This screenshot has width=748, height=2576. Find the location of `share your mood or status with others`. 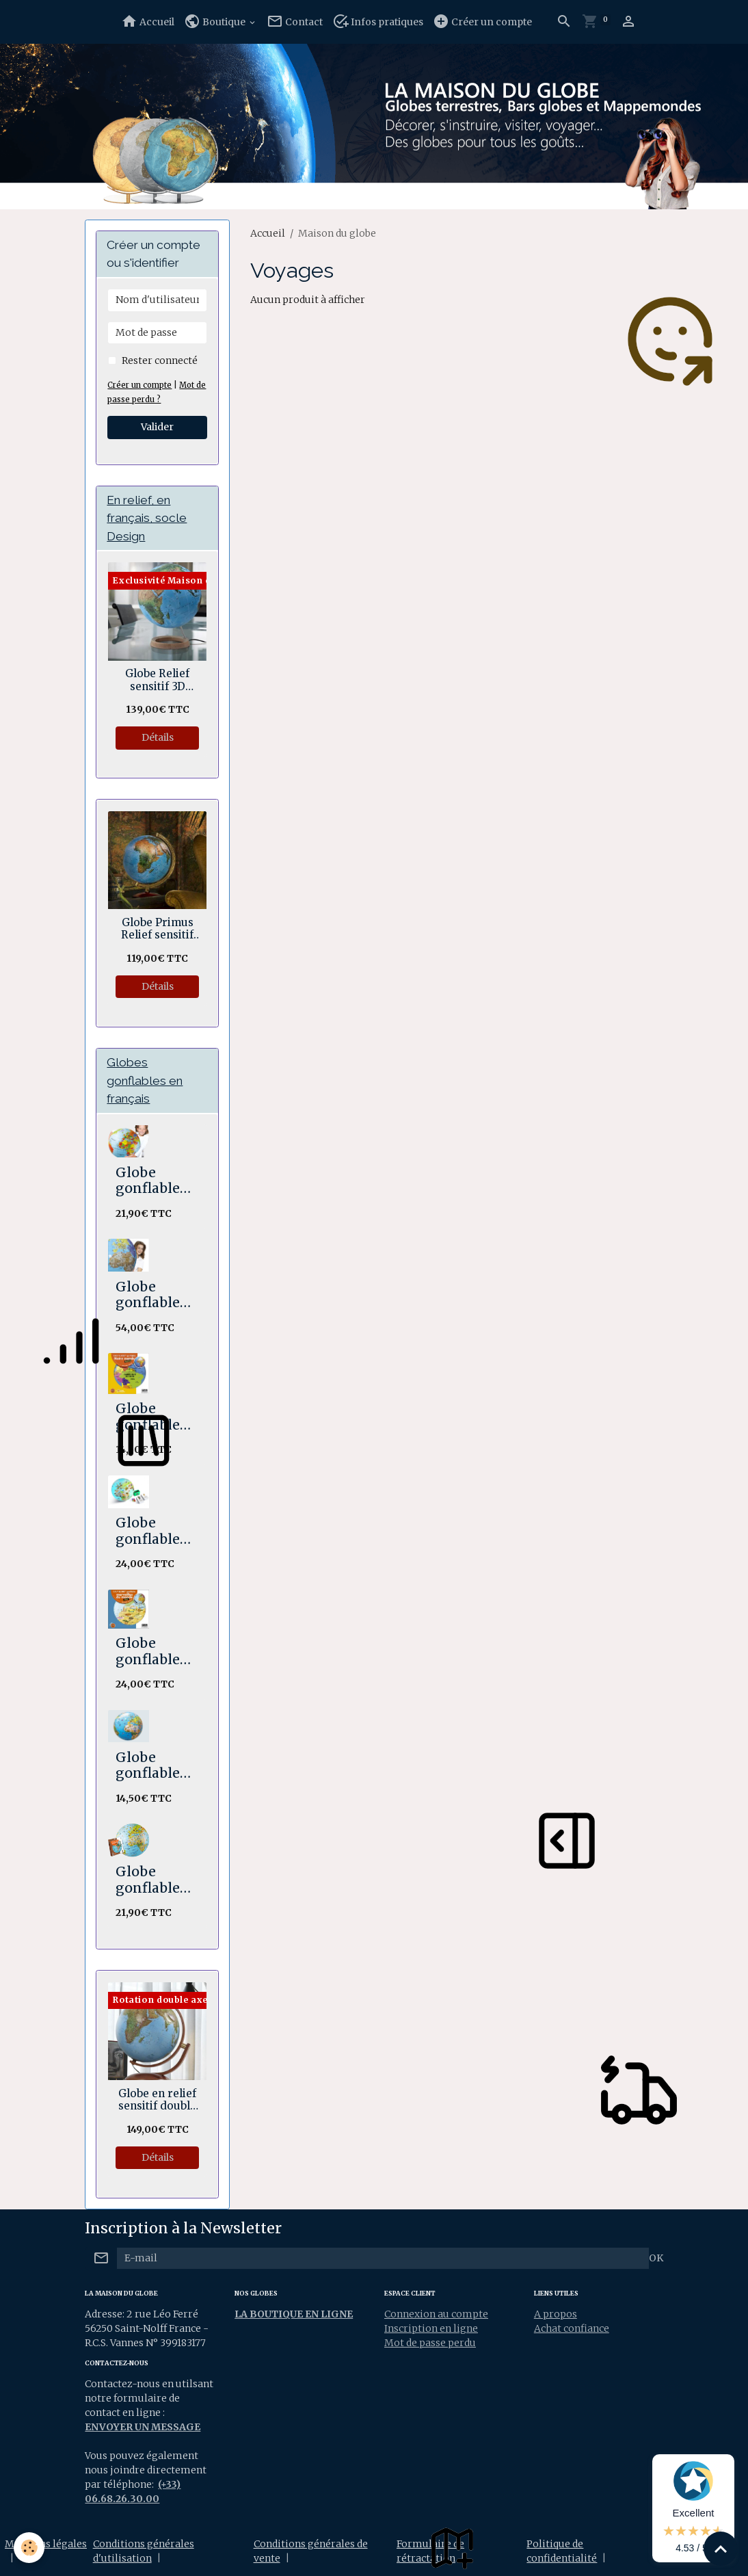

share your mood or status with others is located at coordinates (670, 339).